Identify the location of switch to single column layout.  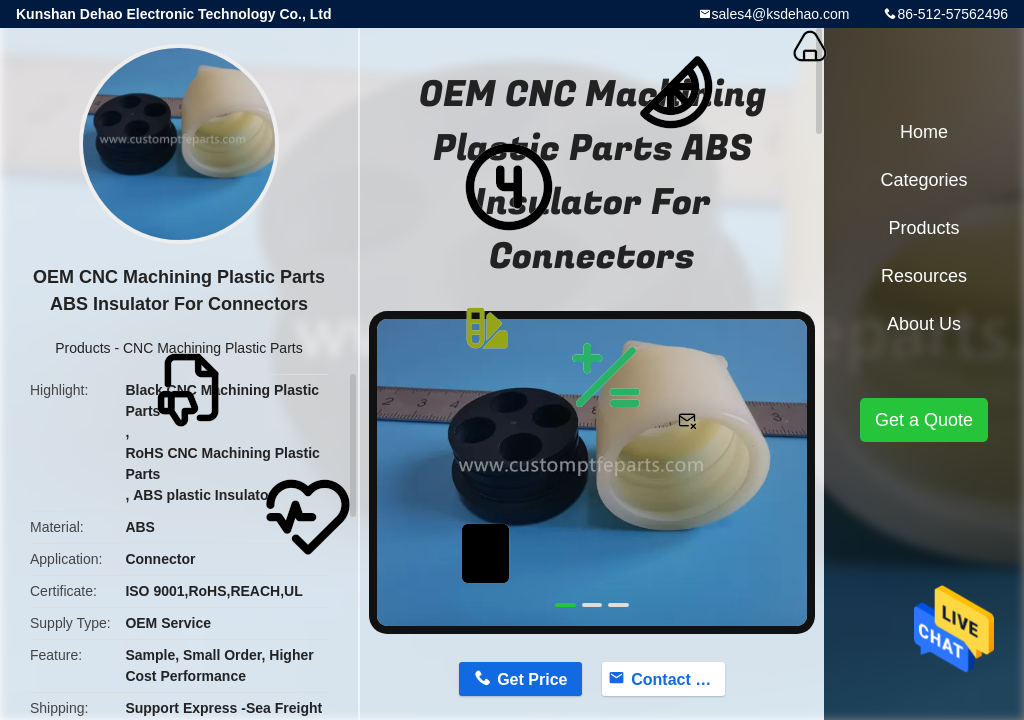
(485, 553).